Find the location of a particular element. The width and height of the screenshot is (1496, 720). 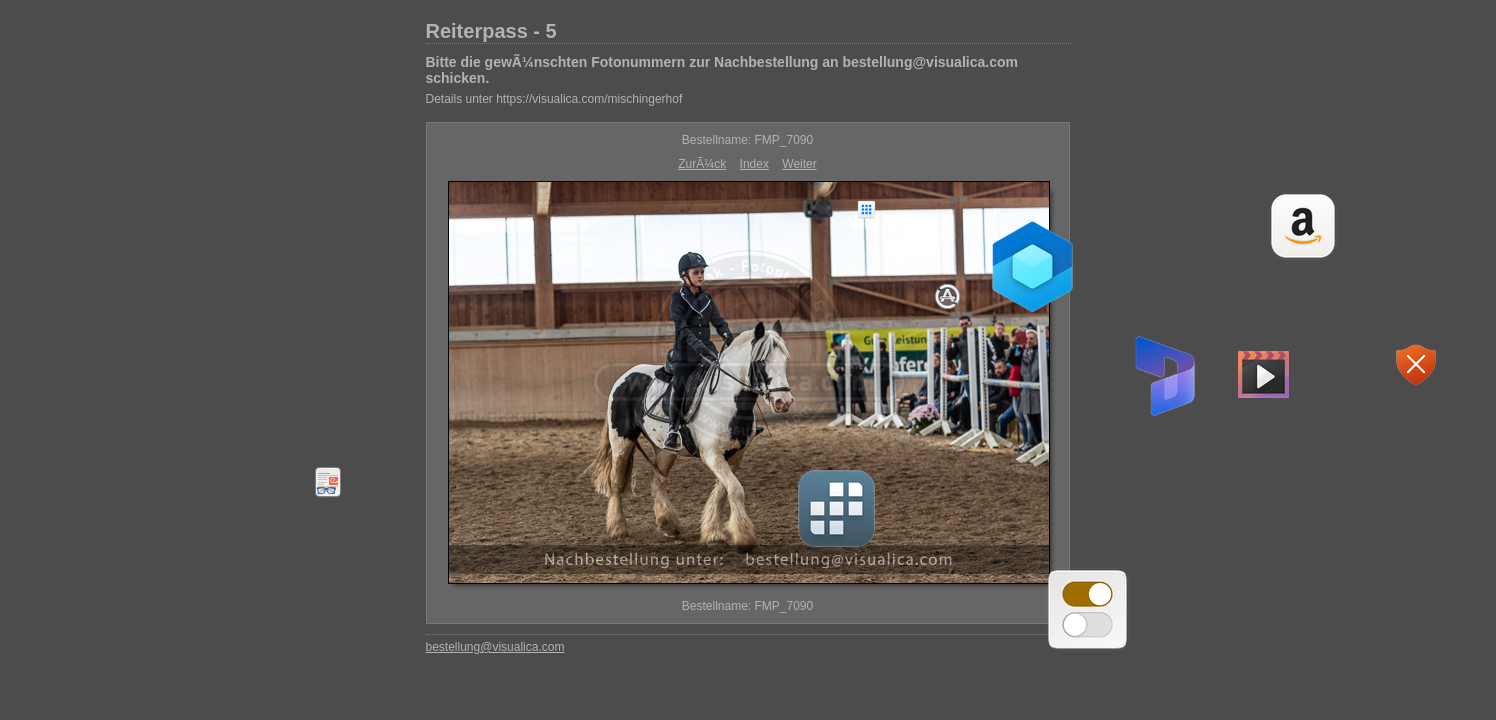

open atril document viewer is located at coordinates (328, 482).